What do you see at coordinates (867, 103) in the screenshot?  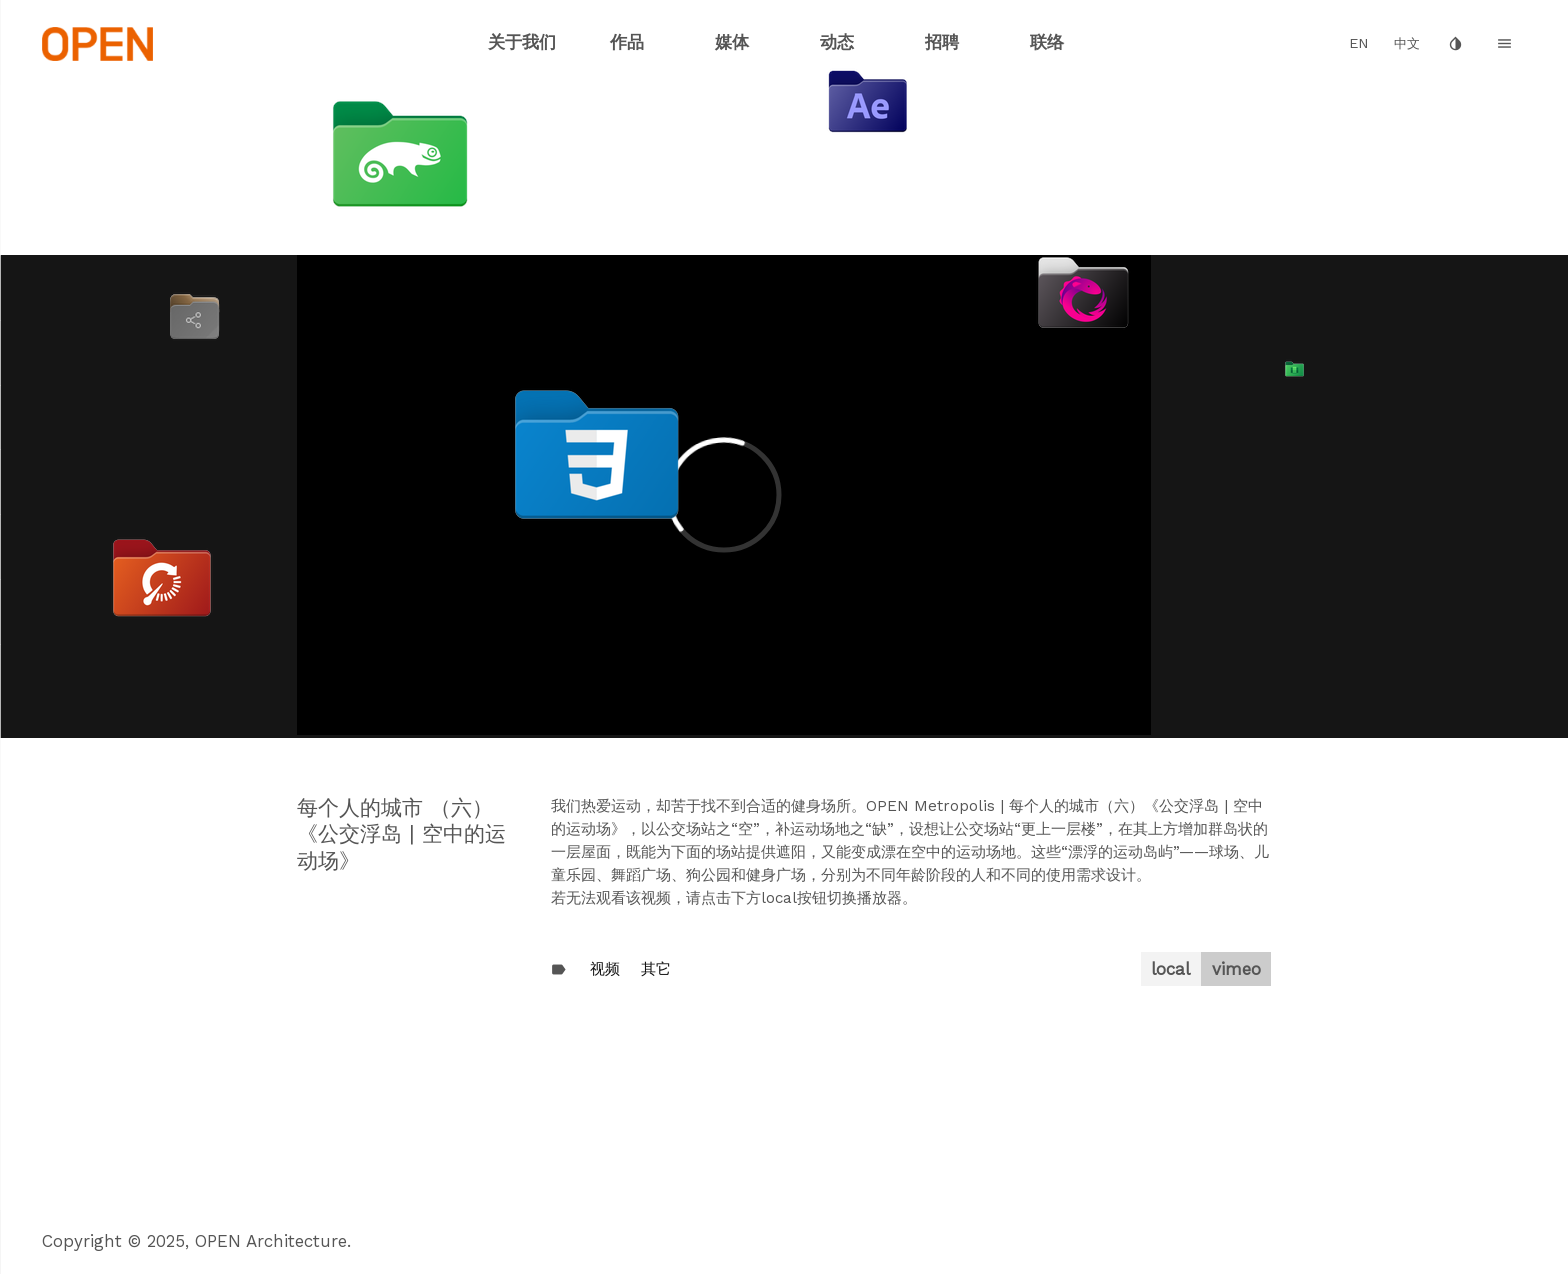 I see `folder containing Adobe After Effects project files` at bounding box center [867, 103].